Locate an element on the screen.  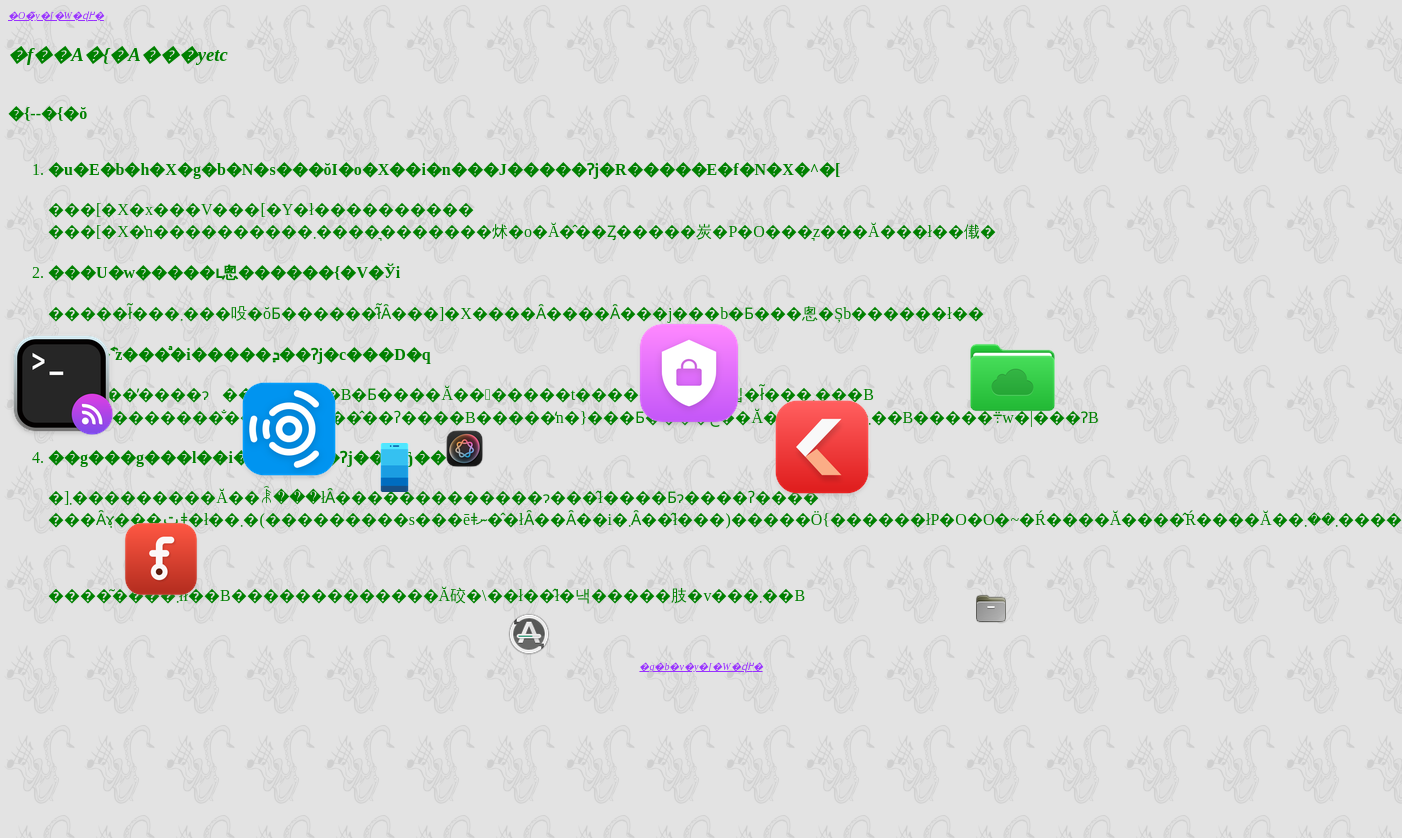
open file manager application is located at coordinates (991, 608).